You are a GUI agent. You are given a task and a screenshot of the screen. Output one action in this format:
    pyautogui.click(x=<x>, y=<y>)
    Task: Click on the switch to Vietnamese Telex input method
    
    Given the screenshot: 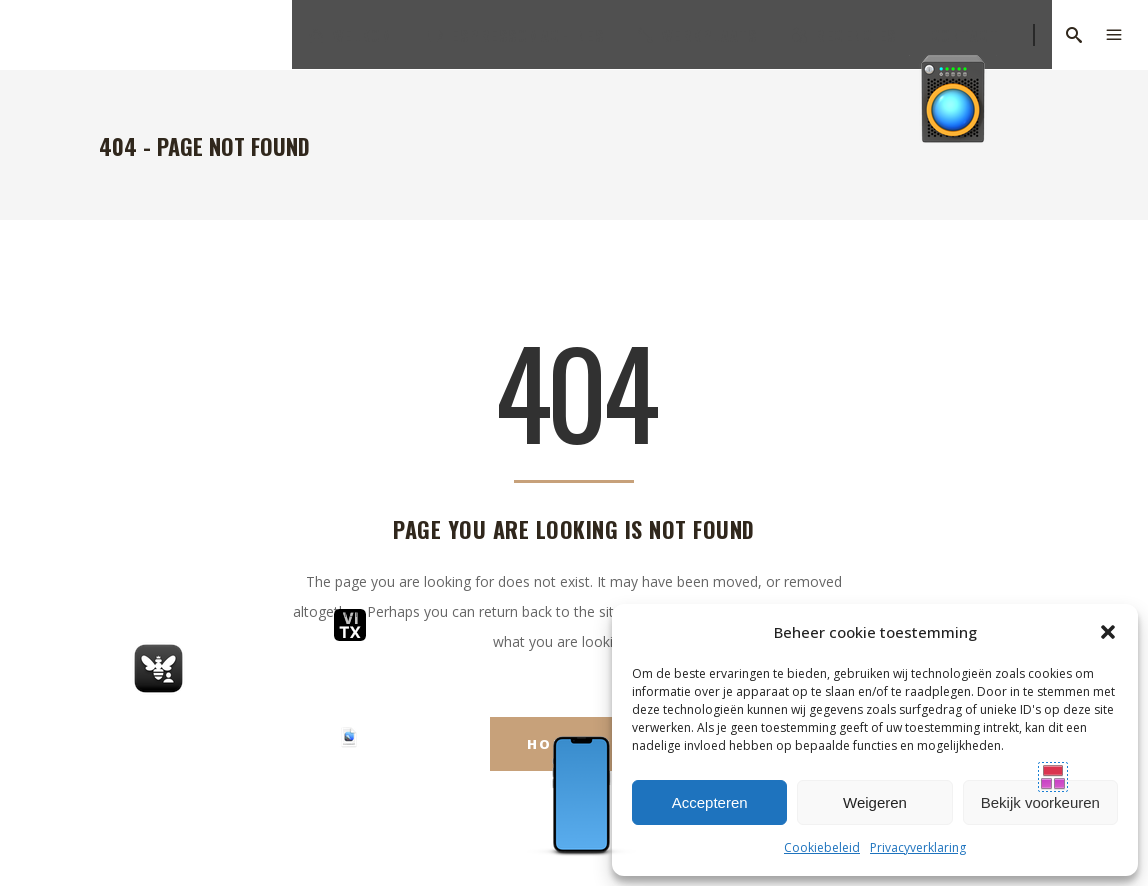 What is the action you would take?
    pyautogui.click(x=350, y=625)
    